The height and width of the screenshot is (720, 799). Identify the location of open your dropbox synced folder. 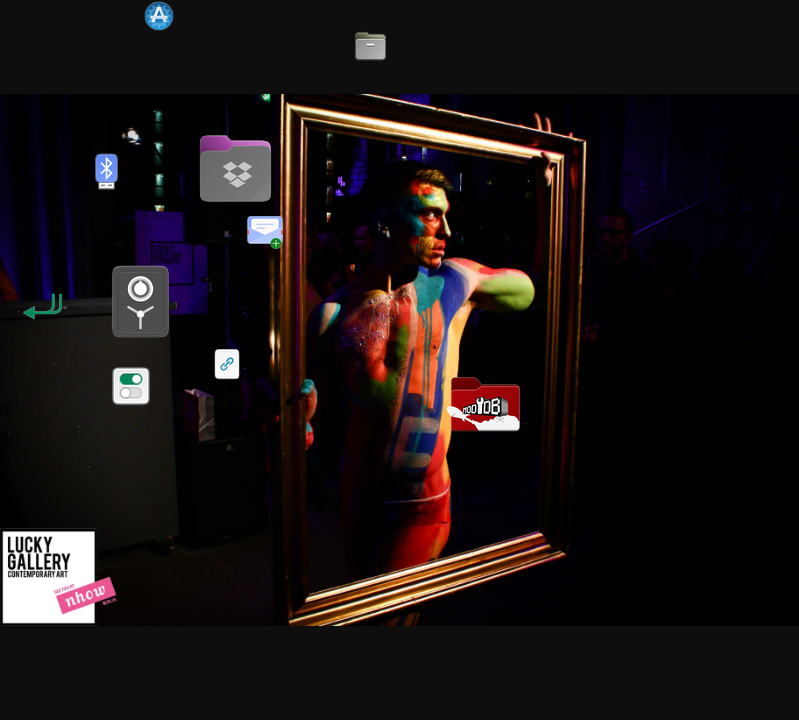
(235, 168).